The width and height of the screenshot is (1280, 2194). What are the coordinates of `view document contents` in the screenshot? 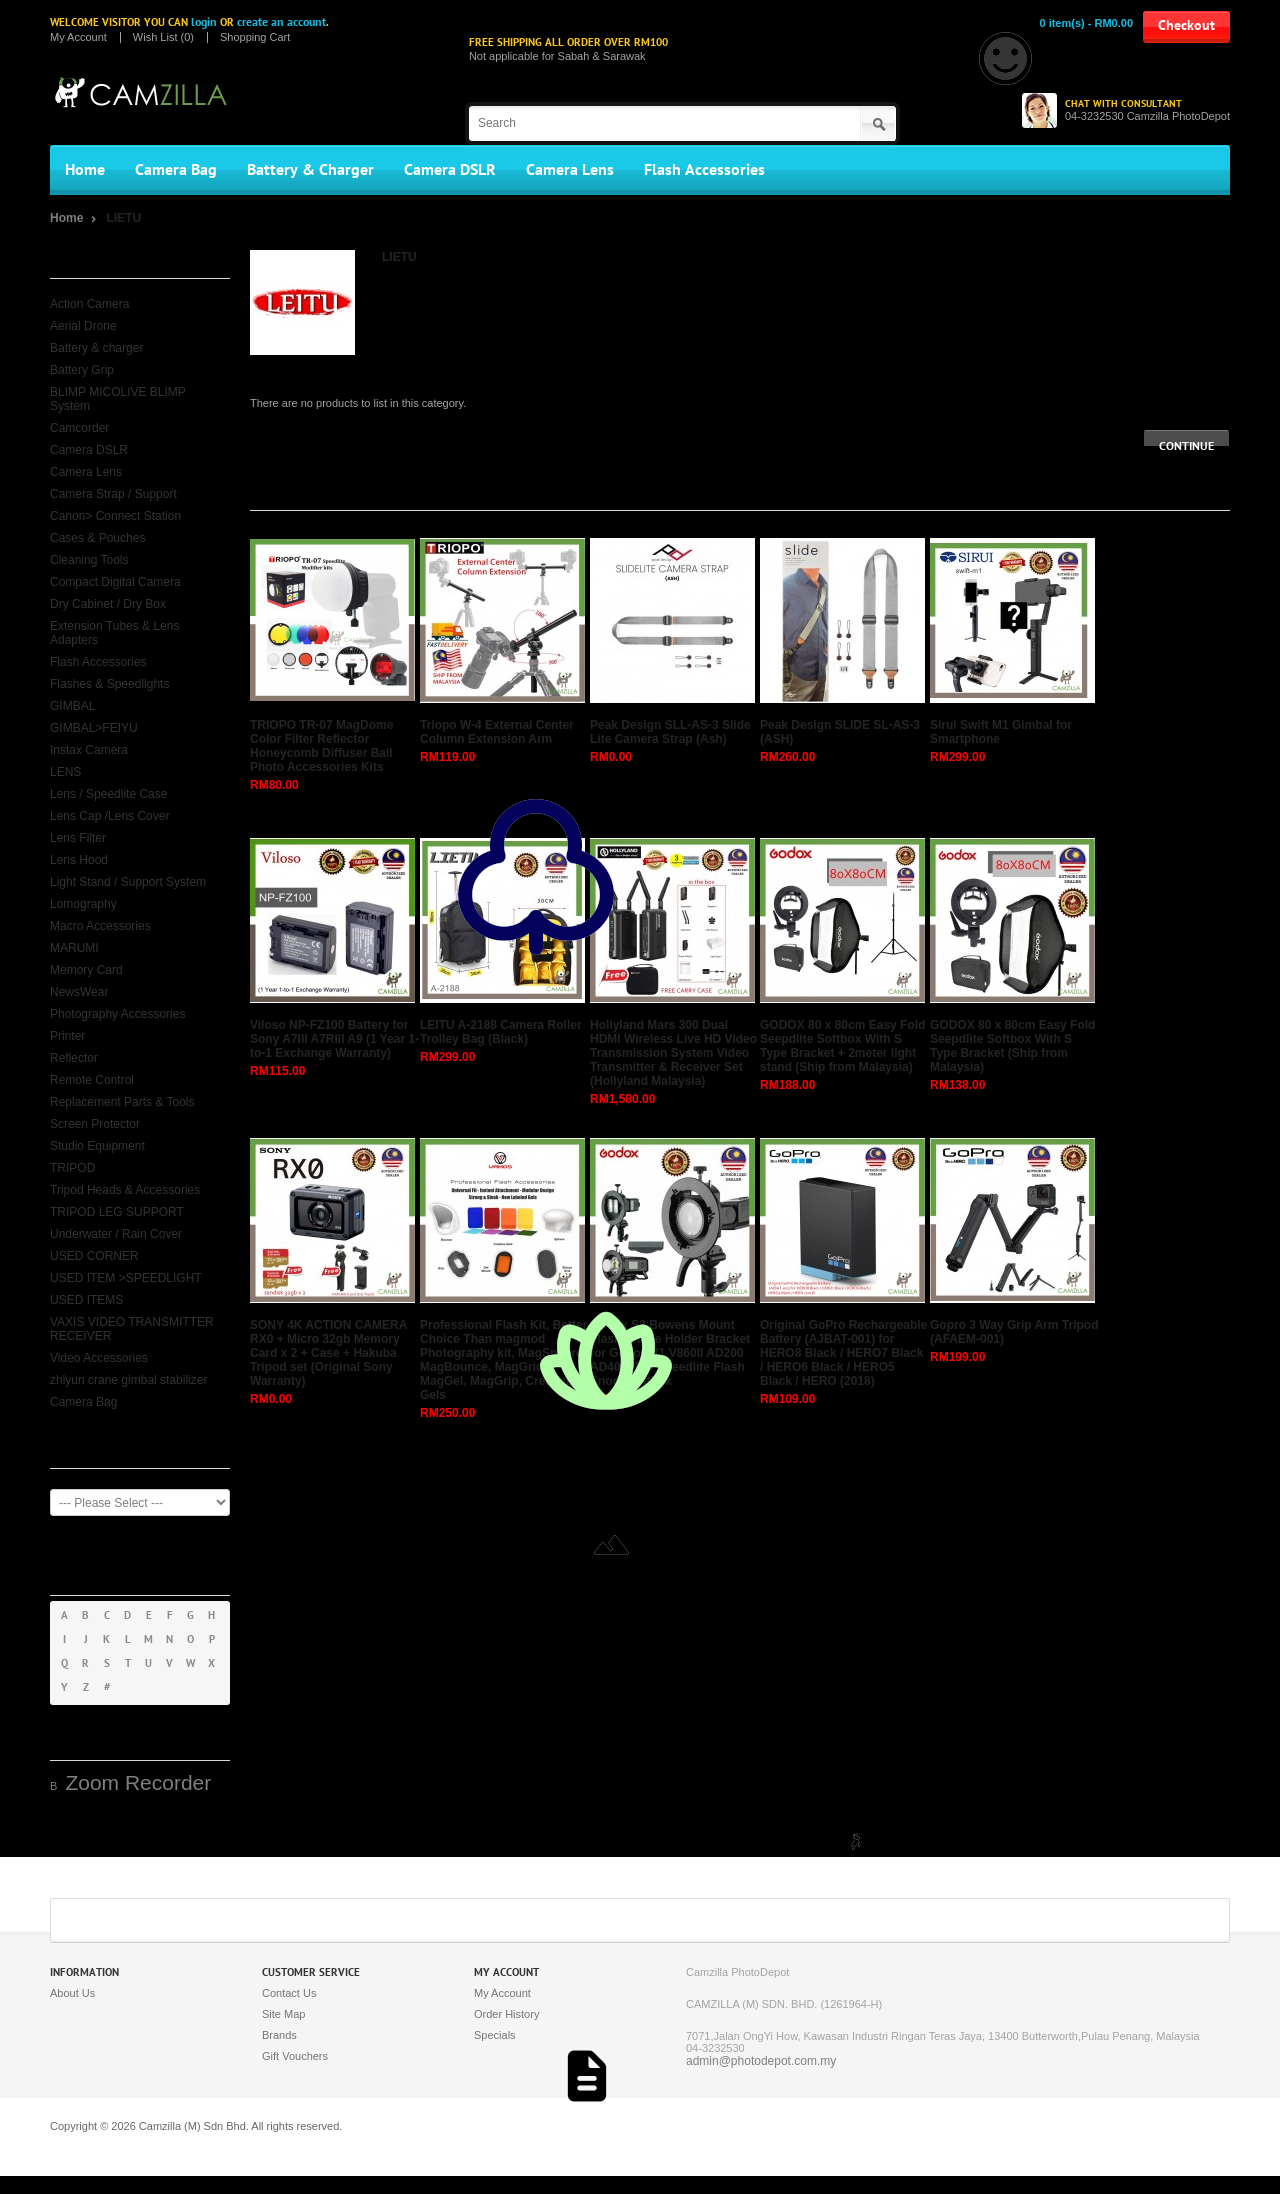 It's located at (587, 2076).